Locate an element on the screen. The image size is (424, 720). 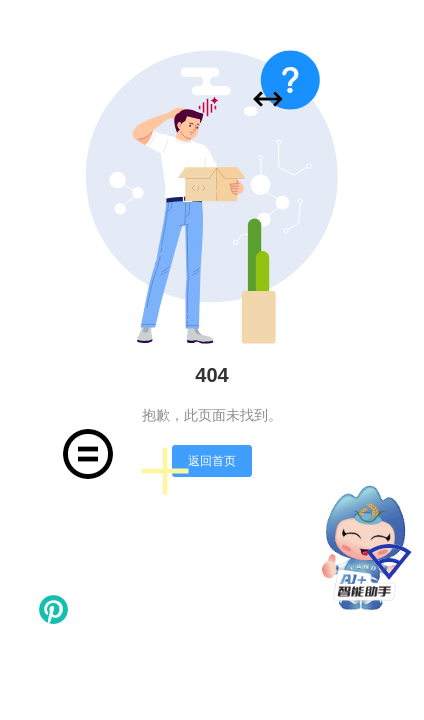
expand content horizontally is located at coordinates (268, 99).